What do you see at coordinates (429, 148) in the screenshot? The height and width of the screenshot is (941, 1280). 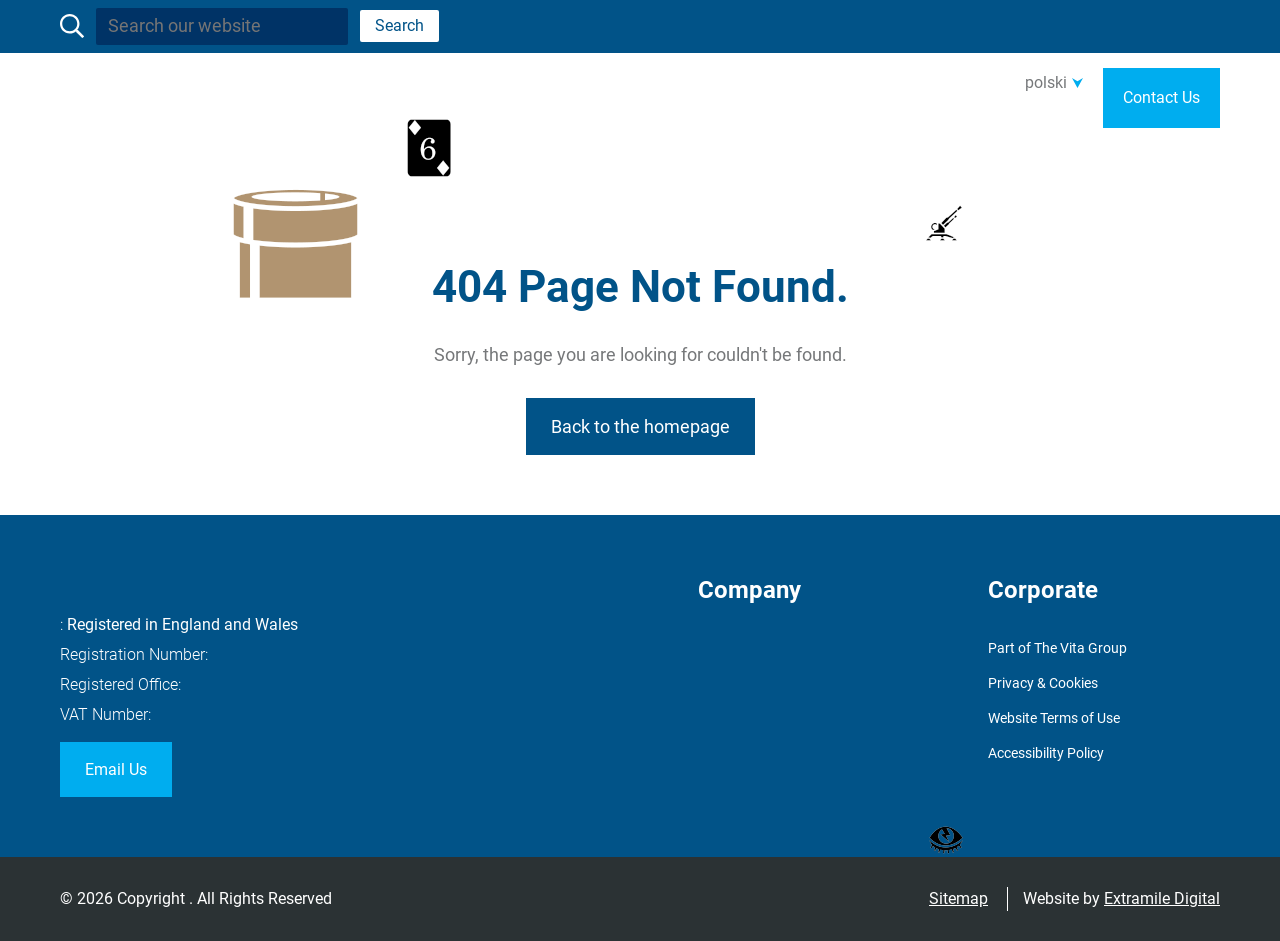 I see `six of diamonds playing card` at bounding box center [429, 148].